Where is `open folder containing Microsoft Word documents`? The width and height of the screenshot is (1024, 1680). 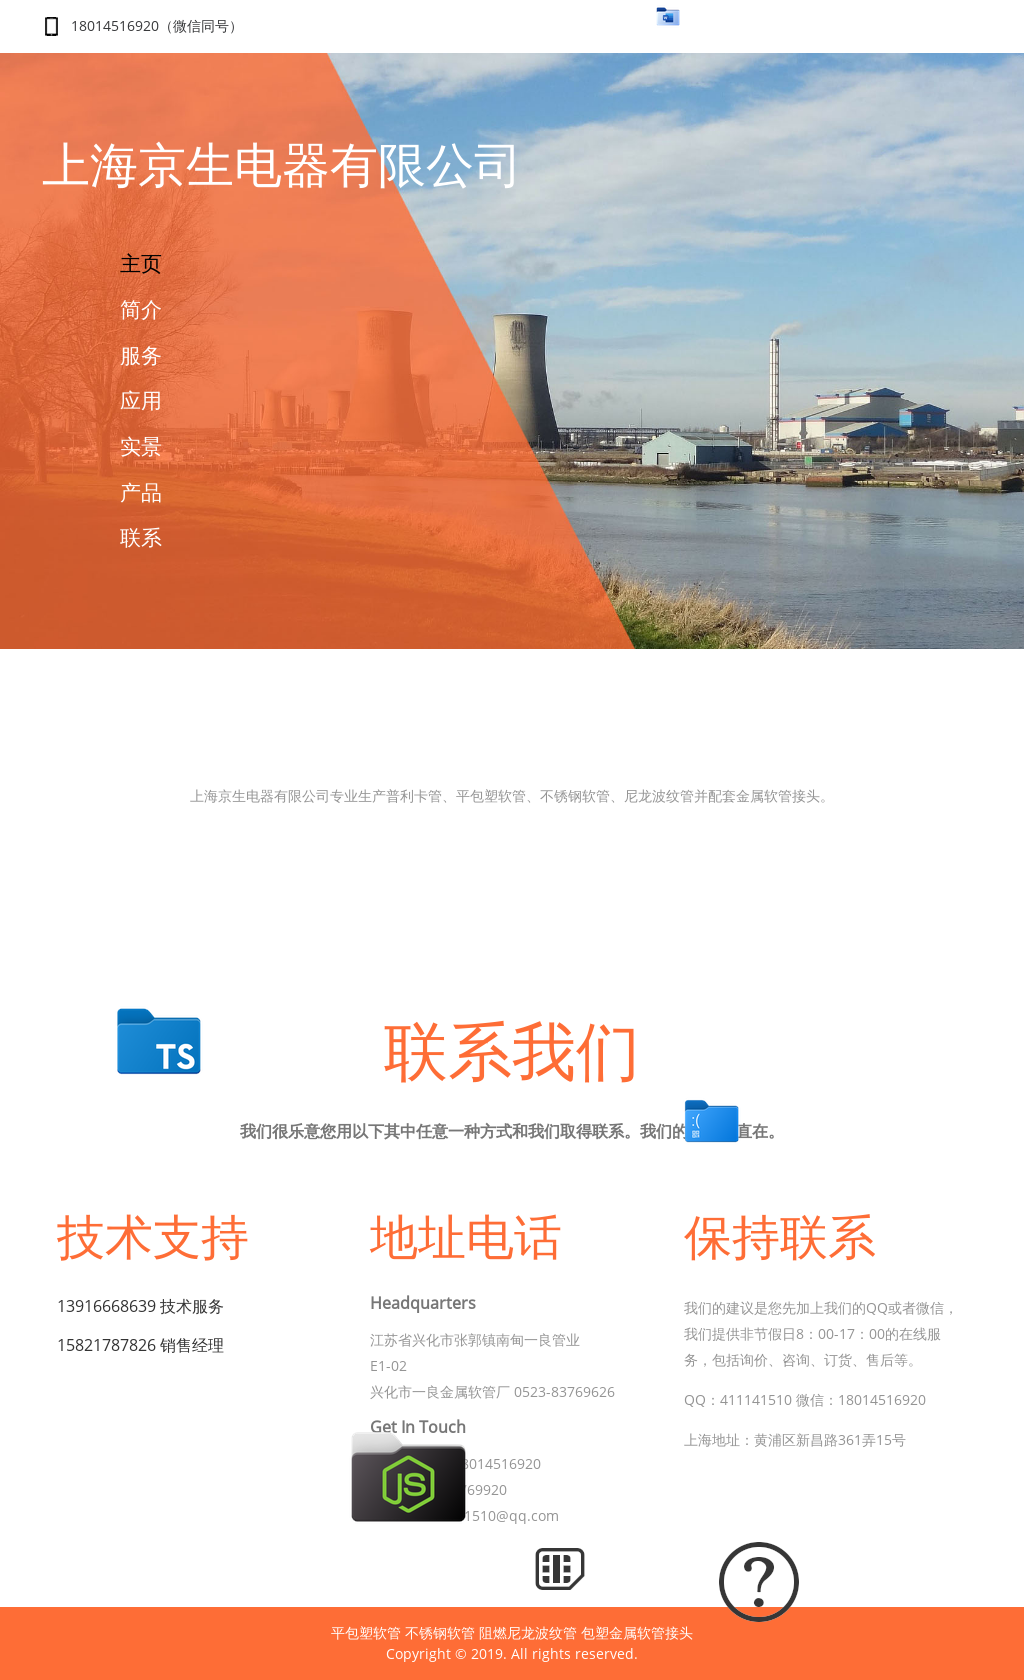
open folder containing Microsoft Word documents is located at coordinates (668, 17).